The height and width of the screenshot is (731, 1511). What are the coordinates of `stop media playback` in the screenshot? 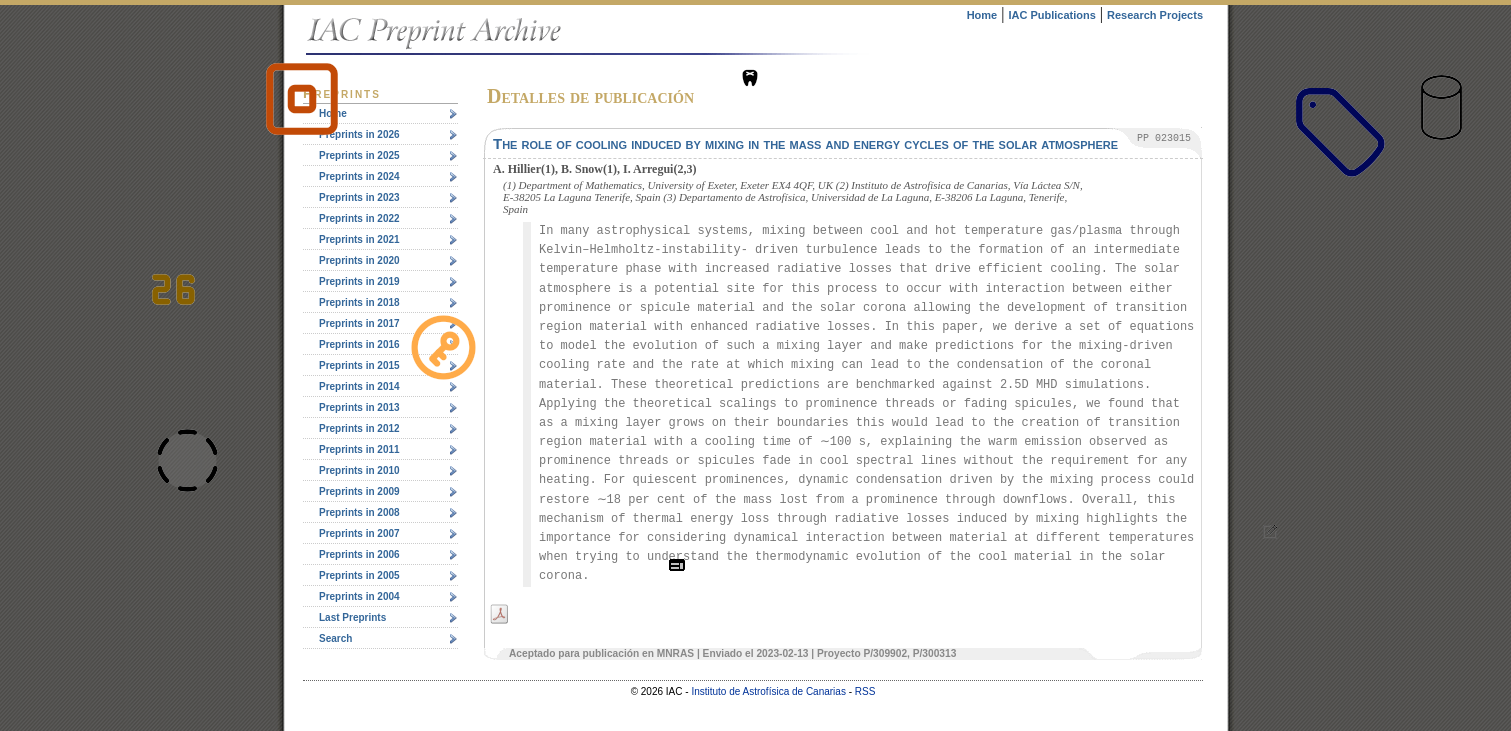 It's located at (302, 99).